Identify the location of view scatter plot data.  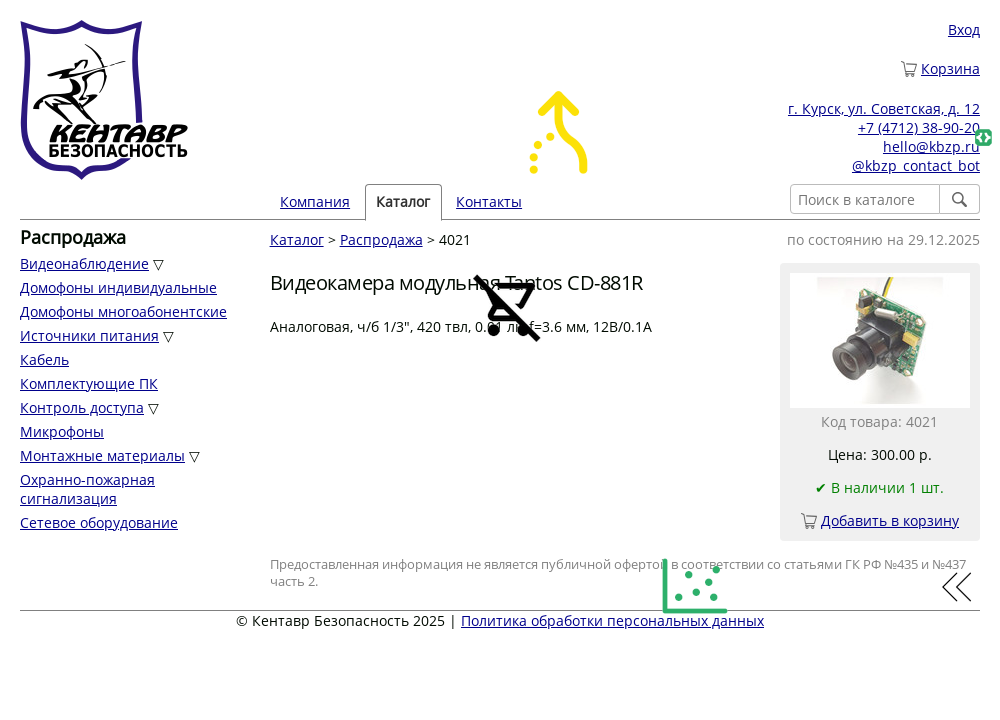
(695, 586).